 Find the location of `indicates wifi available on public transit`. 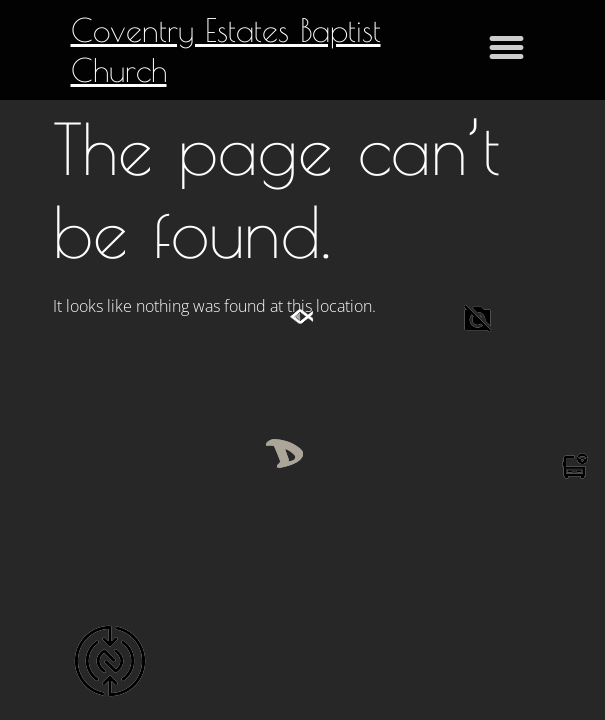

indicates wifi available on public transit is located at coordinates (574, 466).